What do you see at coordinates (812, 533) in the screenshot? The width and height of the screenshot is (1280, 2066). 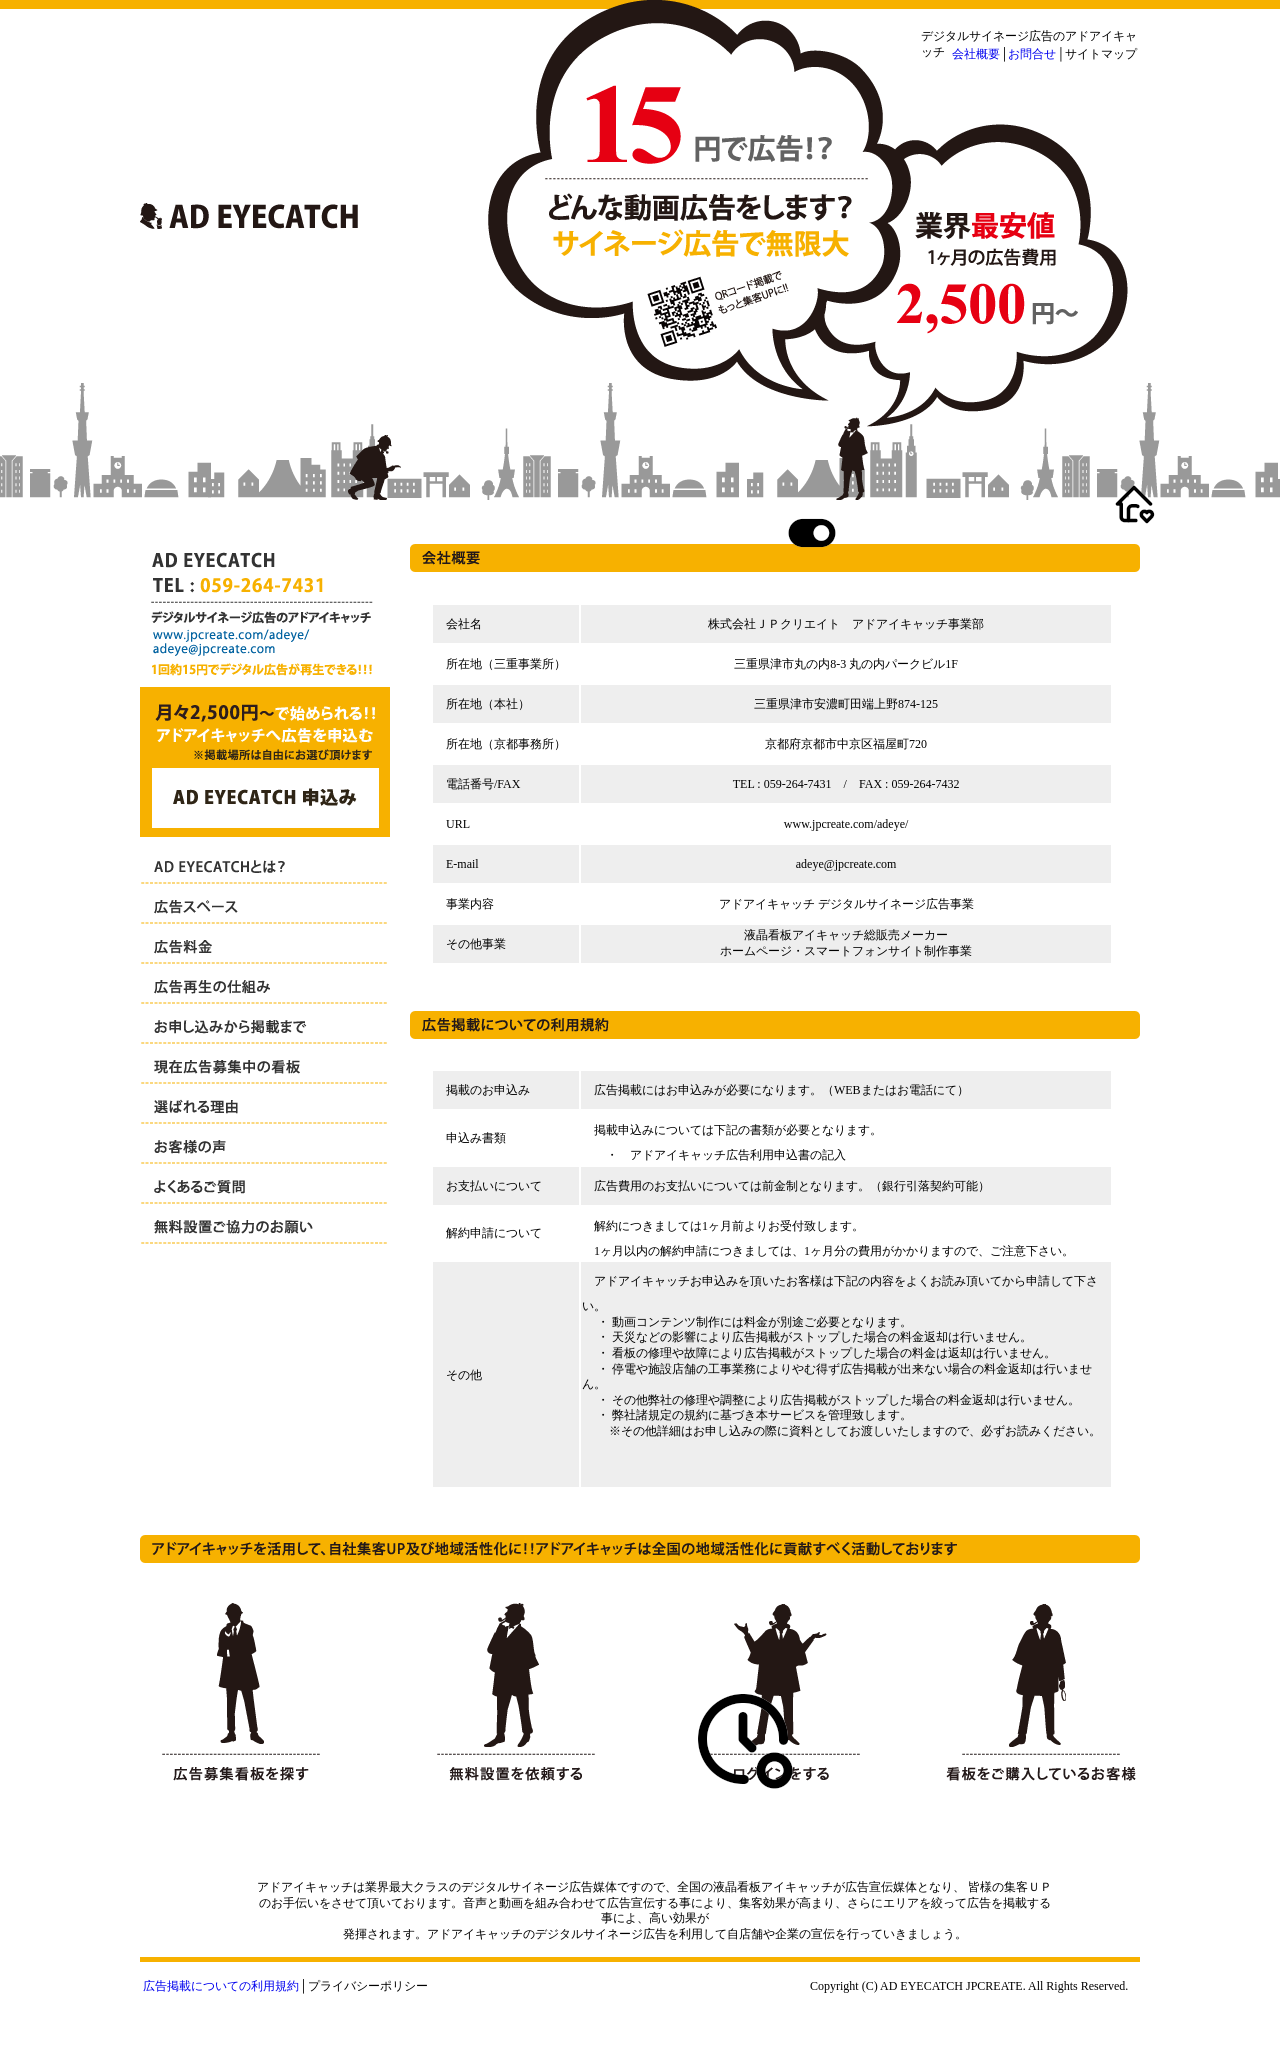 I see `toggle switch in the on position` at bounding box center [812, 533].